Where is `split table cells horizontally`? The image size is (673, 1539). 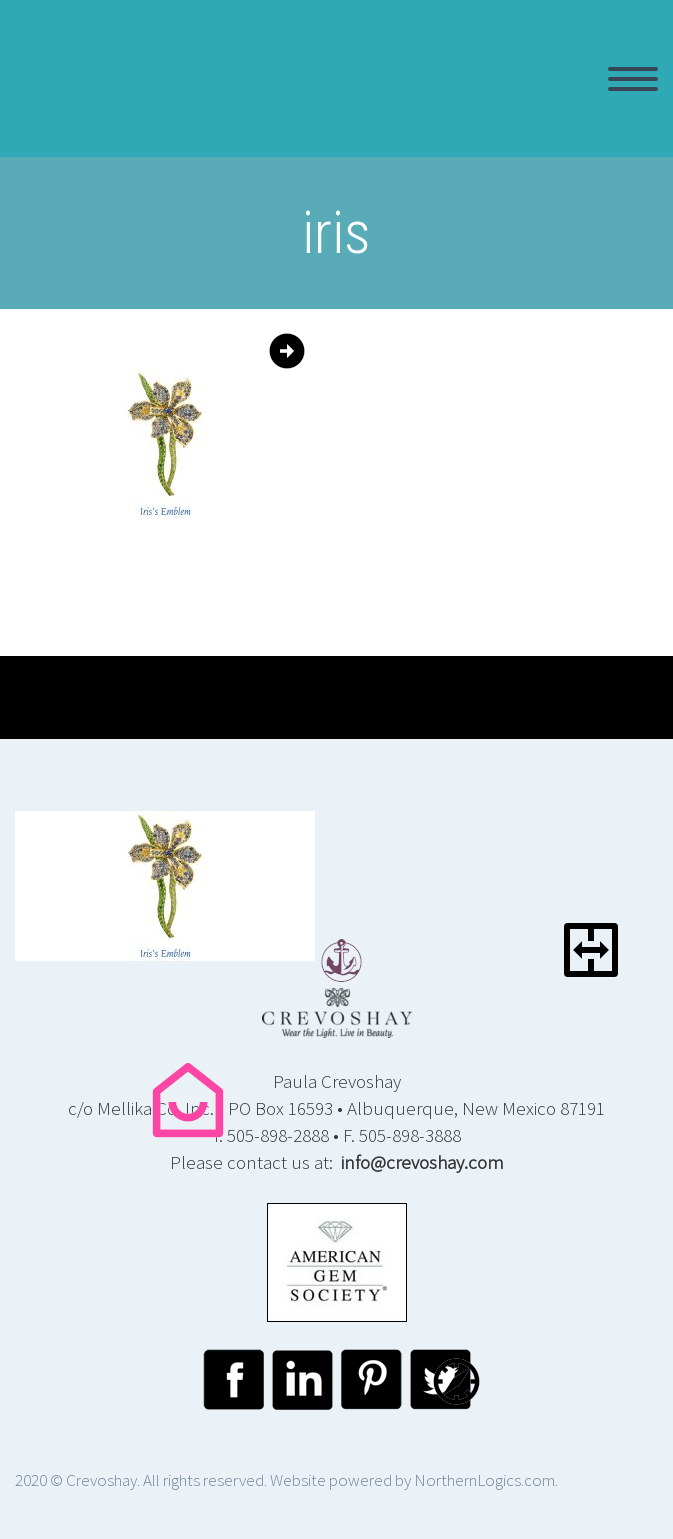 split table cells horizontally is located at coordinates (591, 950).